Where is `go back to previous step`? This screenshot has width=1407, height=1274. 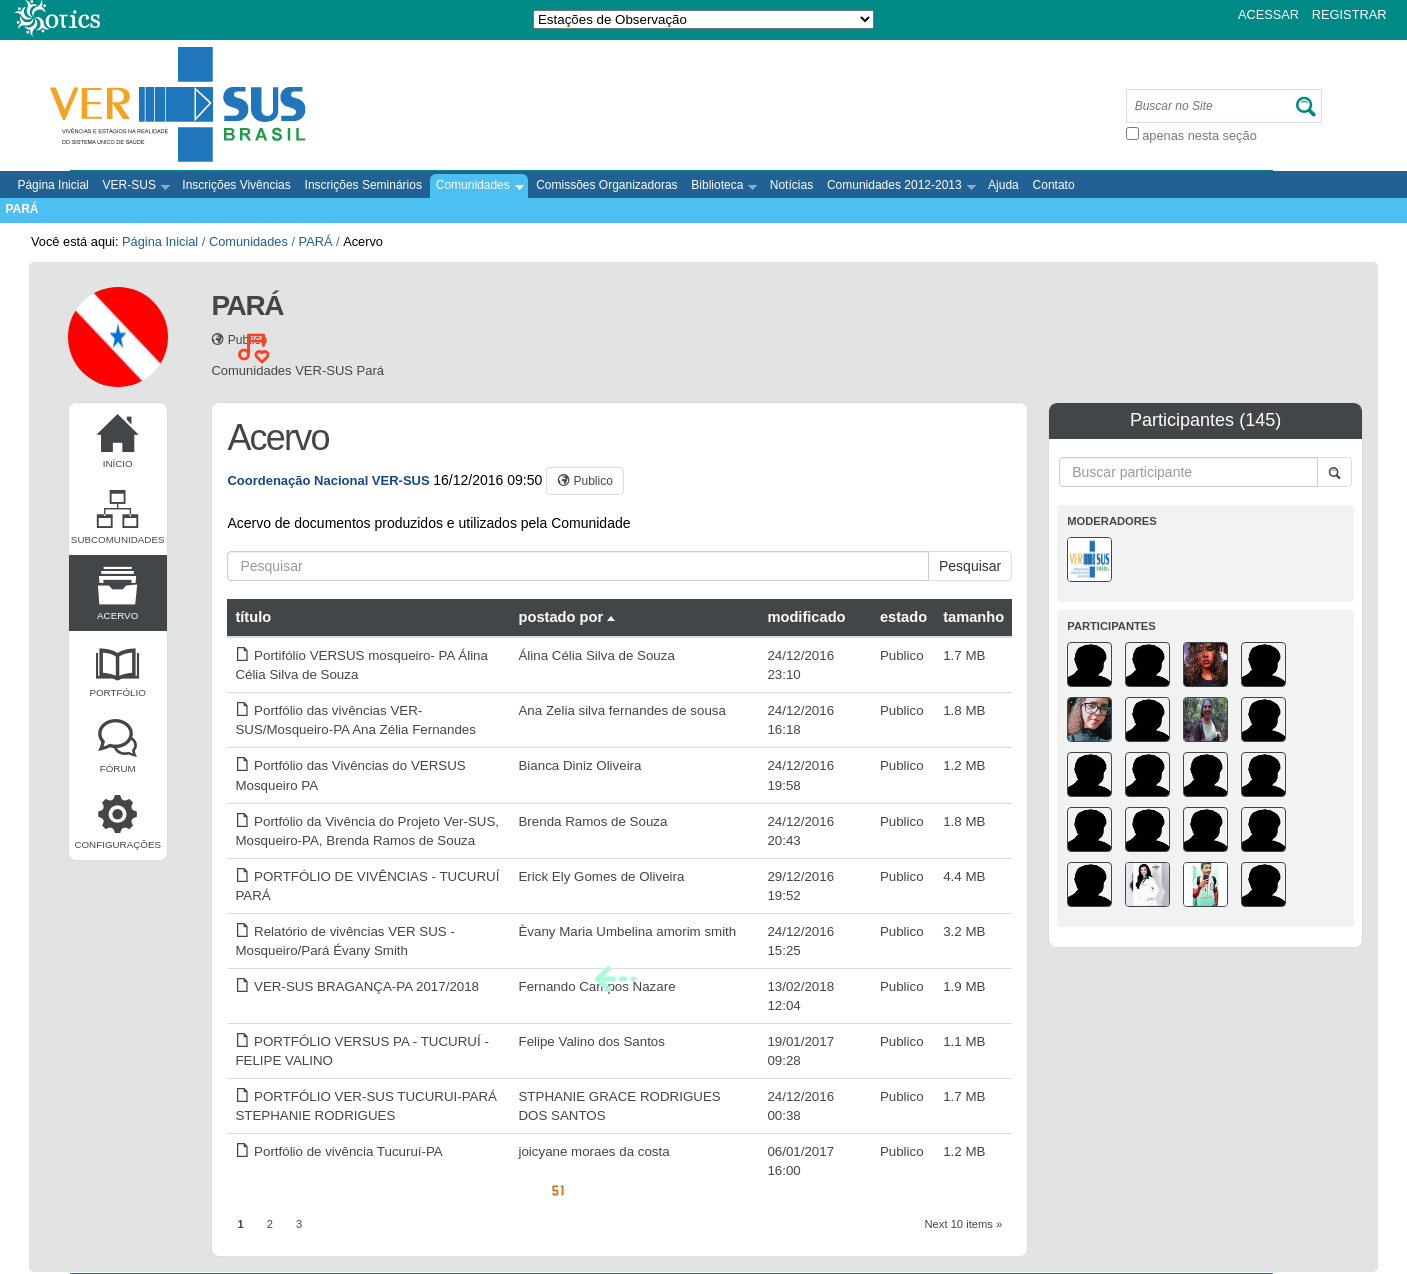
go back to previous step is located at coordinates (616, 979).